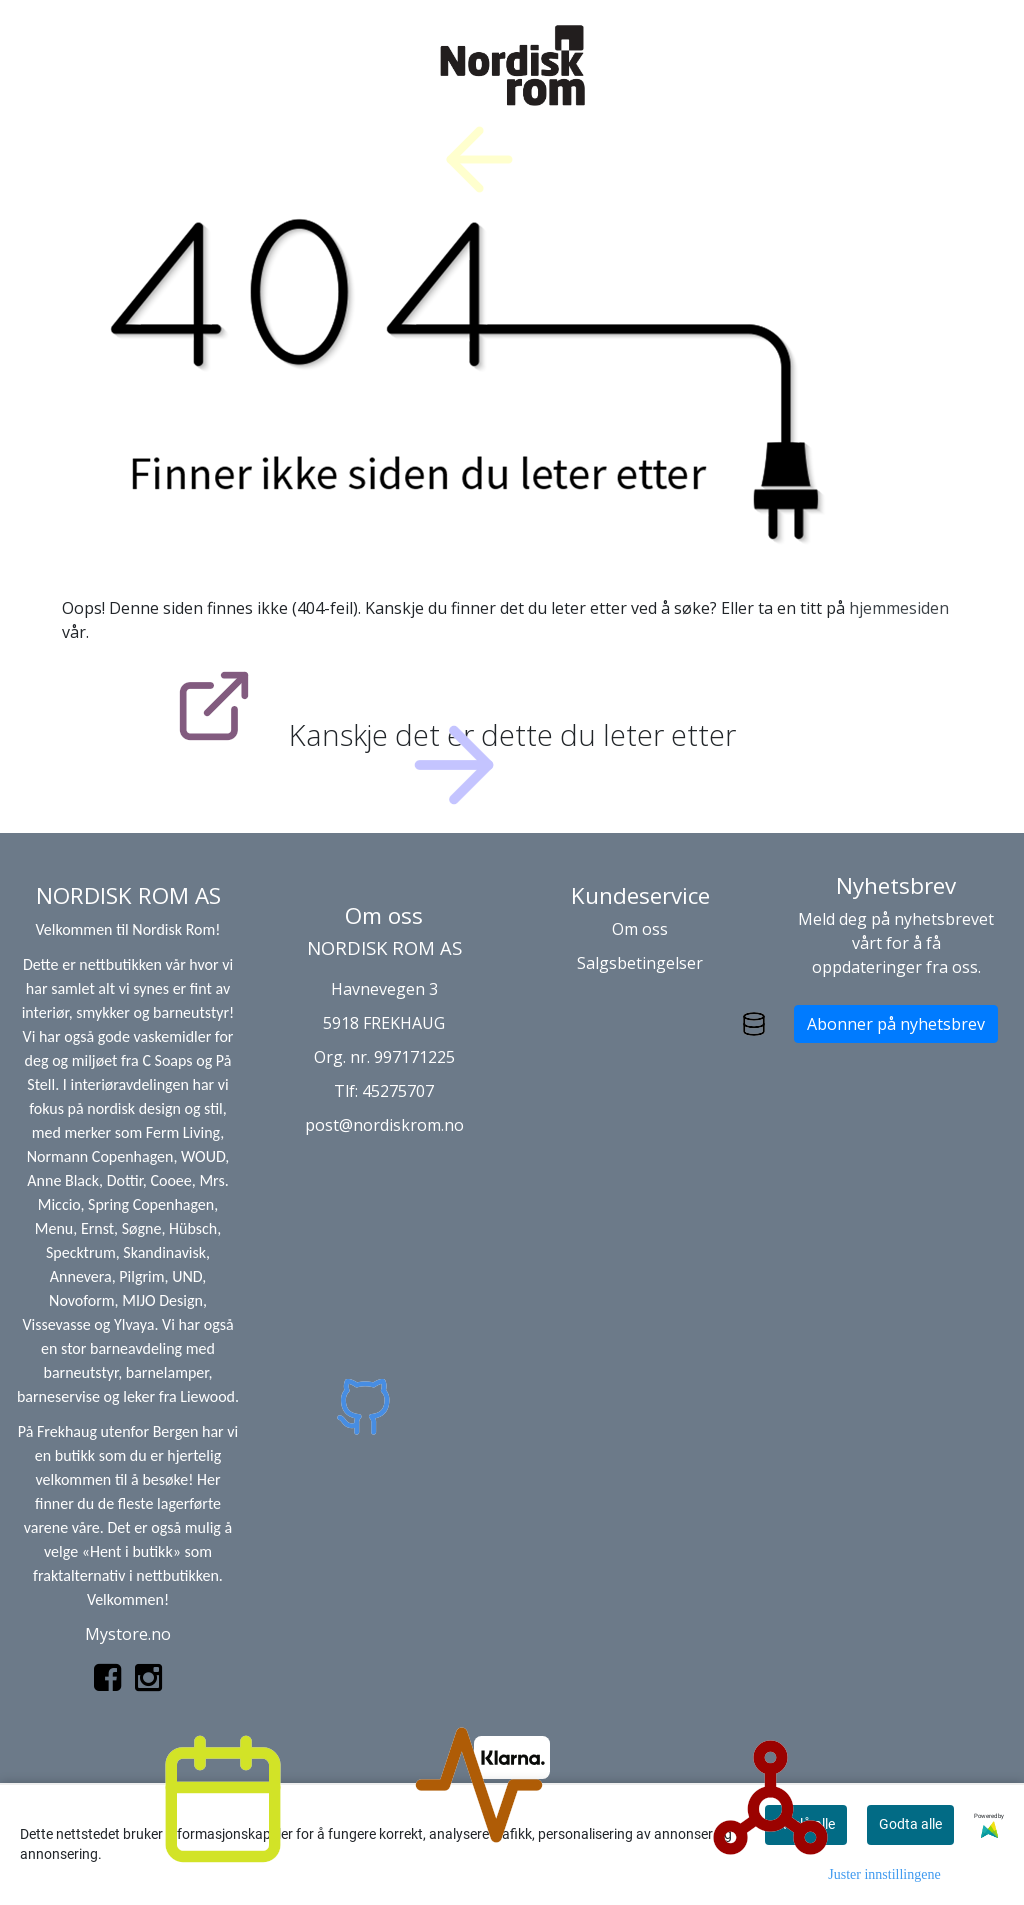  Describe the element at coordinates (223, 1799) in the screenshot. I see `view or open calendar` at that location.